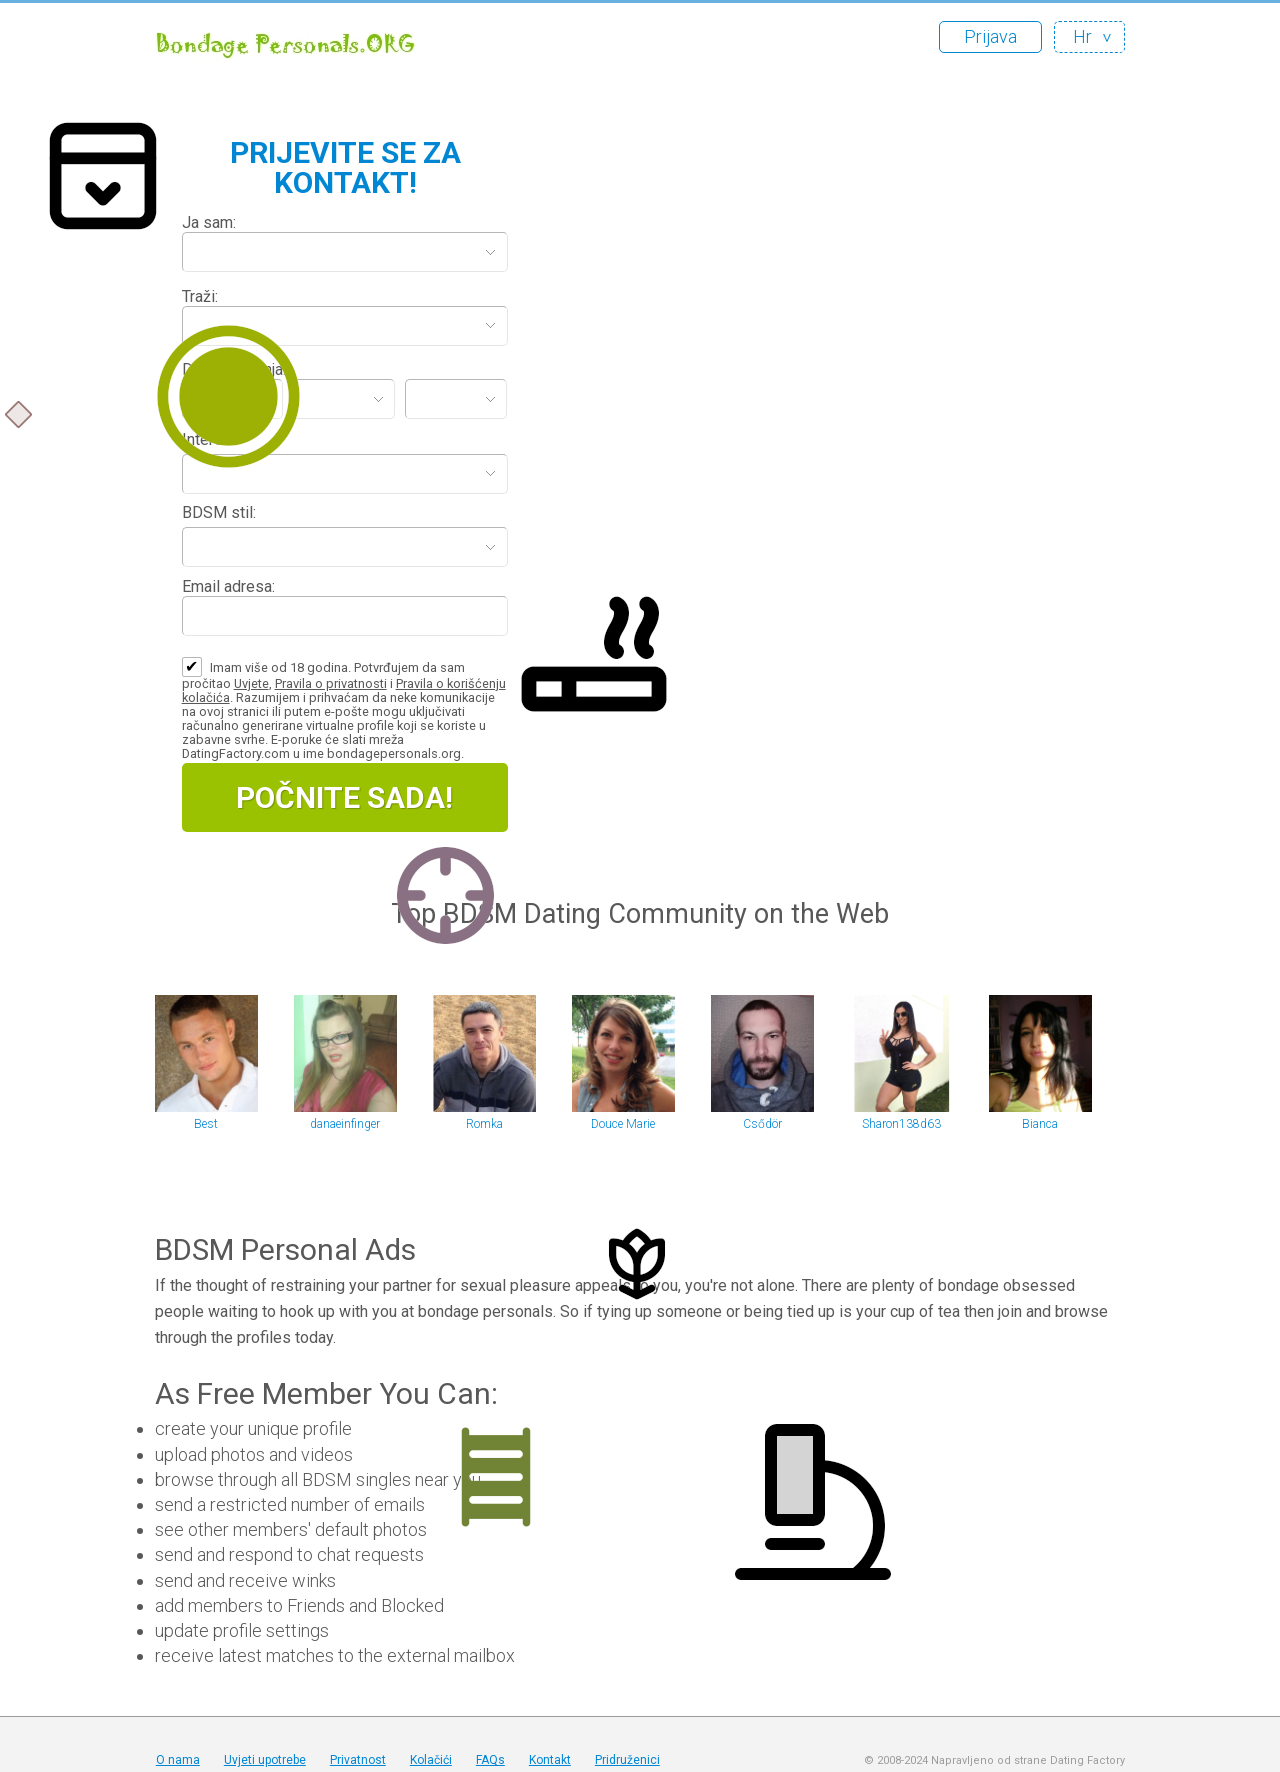 The image size is (1280, 1772). What do you see at coordinates (813, 1508) in the screenshot?
I see `access research or scientific tools` at bounding box center [813, 1508].